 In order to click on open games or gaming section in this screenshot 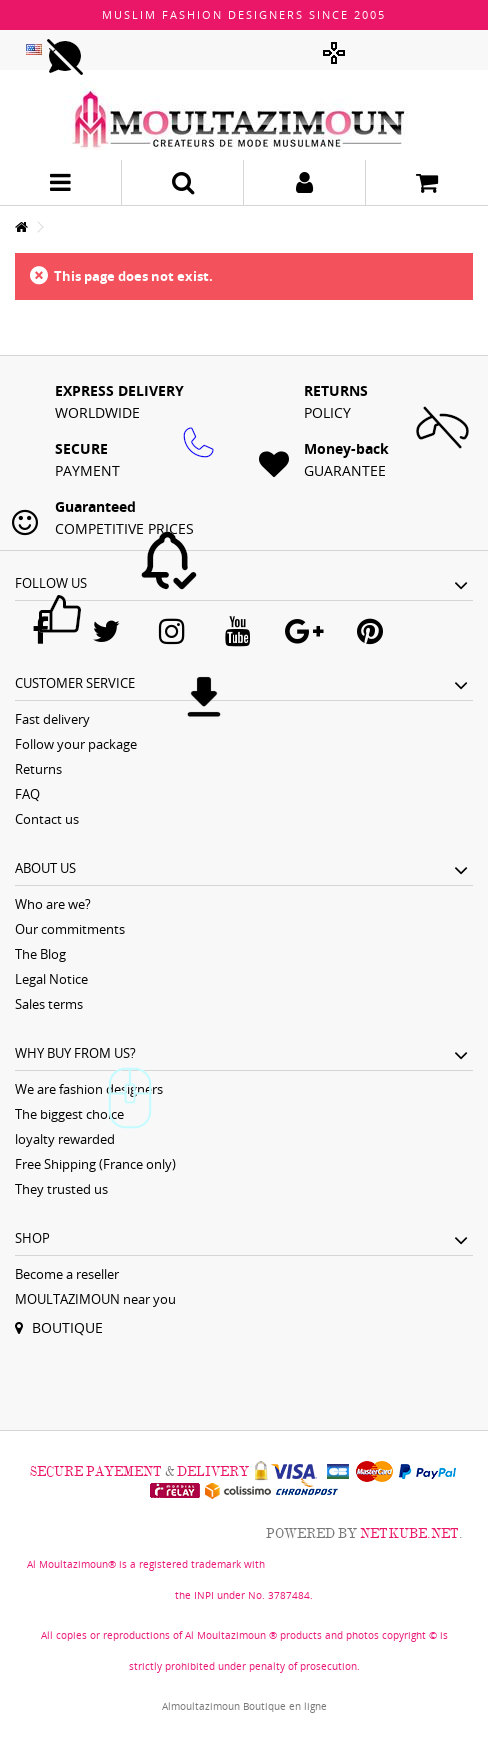, I will do `click(334, 53)`.